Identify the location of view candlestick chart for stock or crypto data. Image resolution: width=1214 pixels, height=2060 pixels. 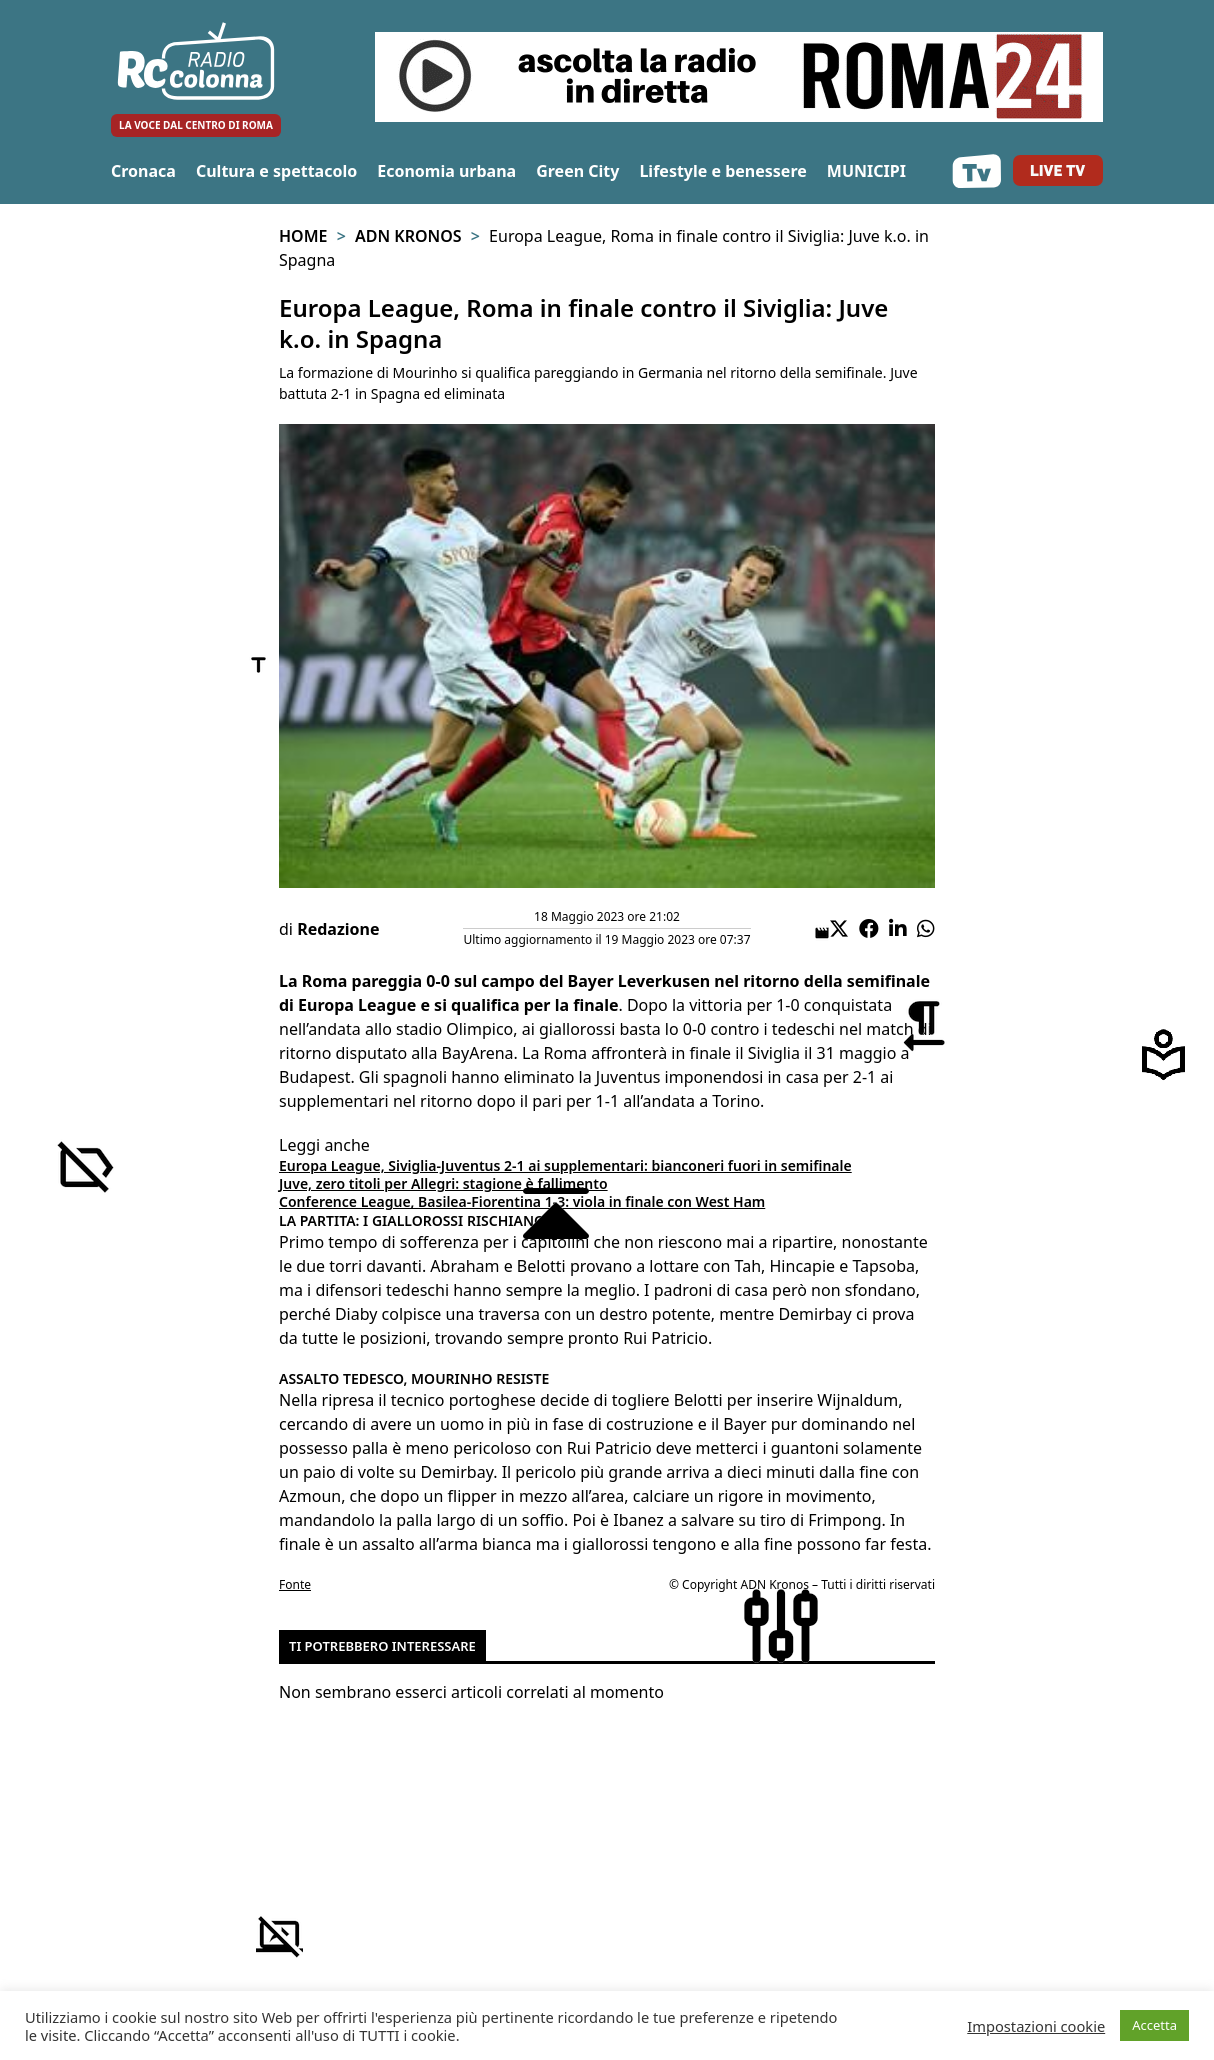
(781, 1626).